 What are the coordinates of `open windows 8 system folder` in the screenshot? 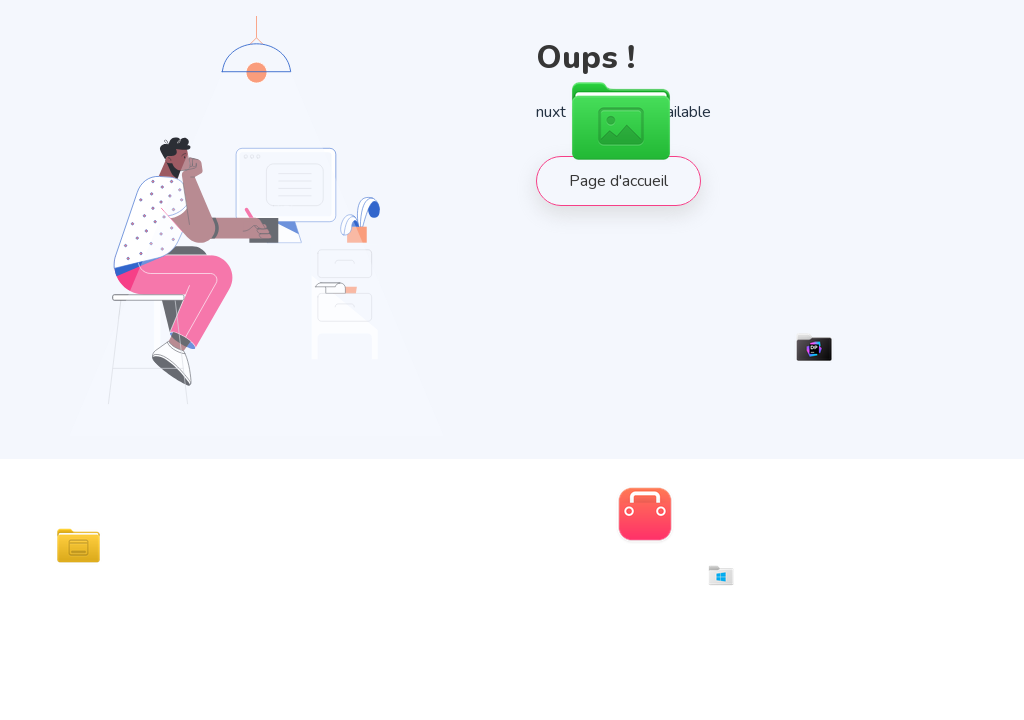 It's located at (721, 576).